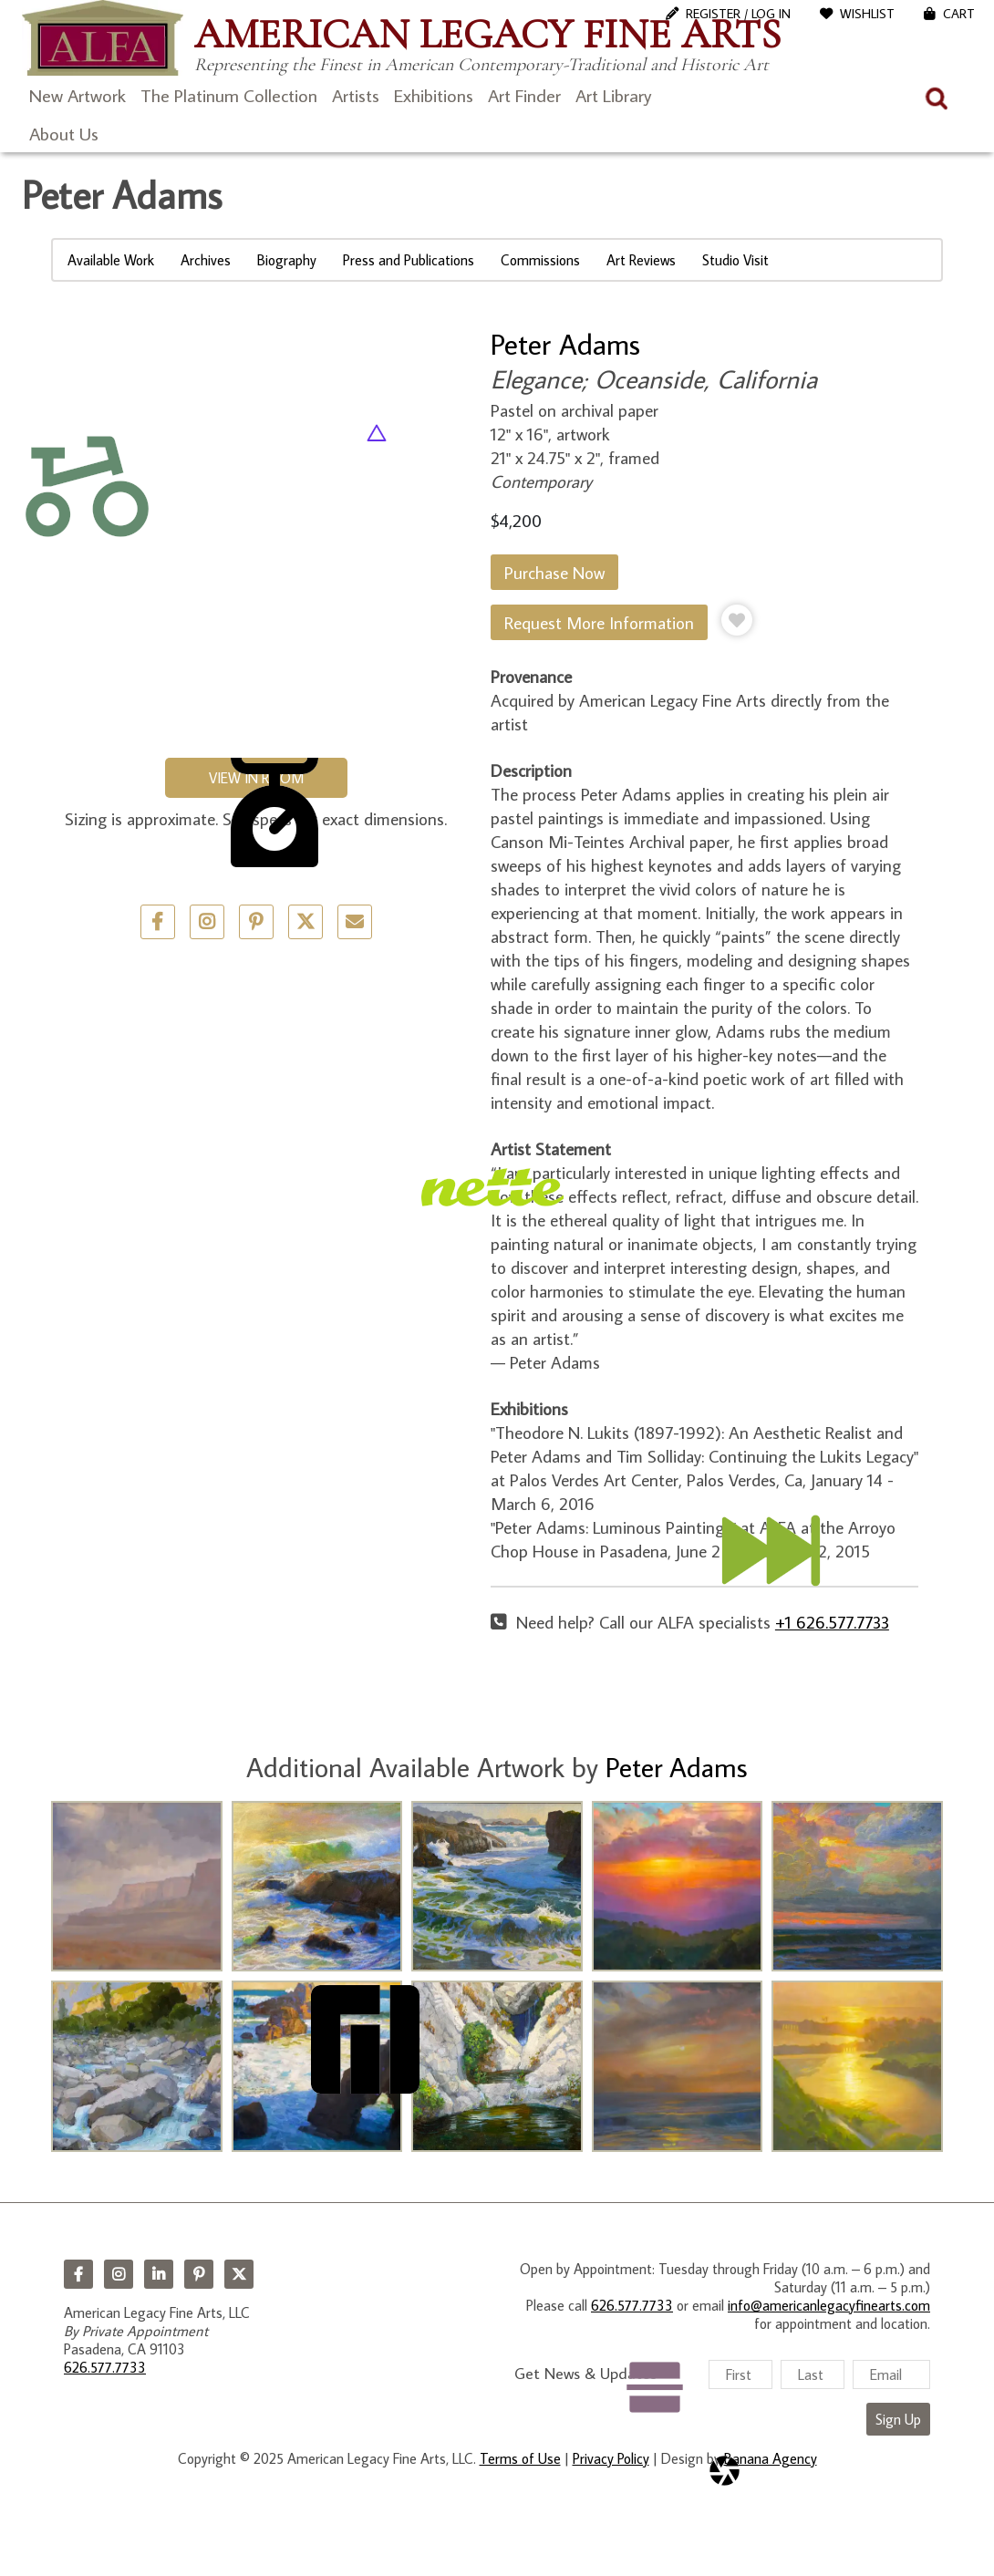 This screenshot has width=994, height=2576. I want to click on nette framework logo, so click(492, 1187).